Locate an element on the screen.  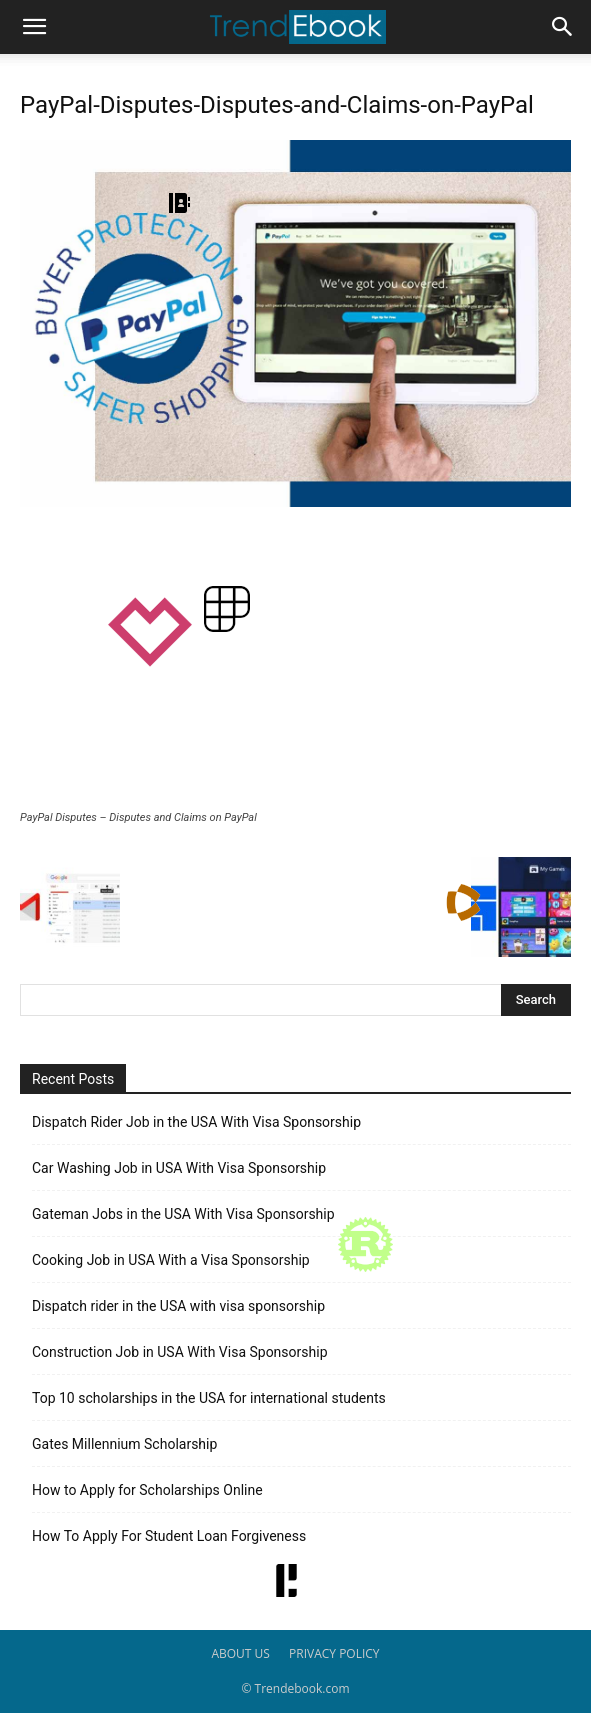
Clarivate company logo is located at coordinates (463, 902).